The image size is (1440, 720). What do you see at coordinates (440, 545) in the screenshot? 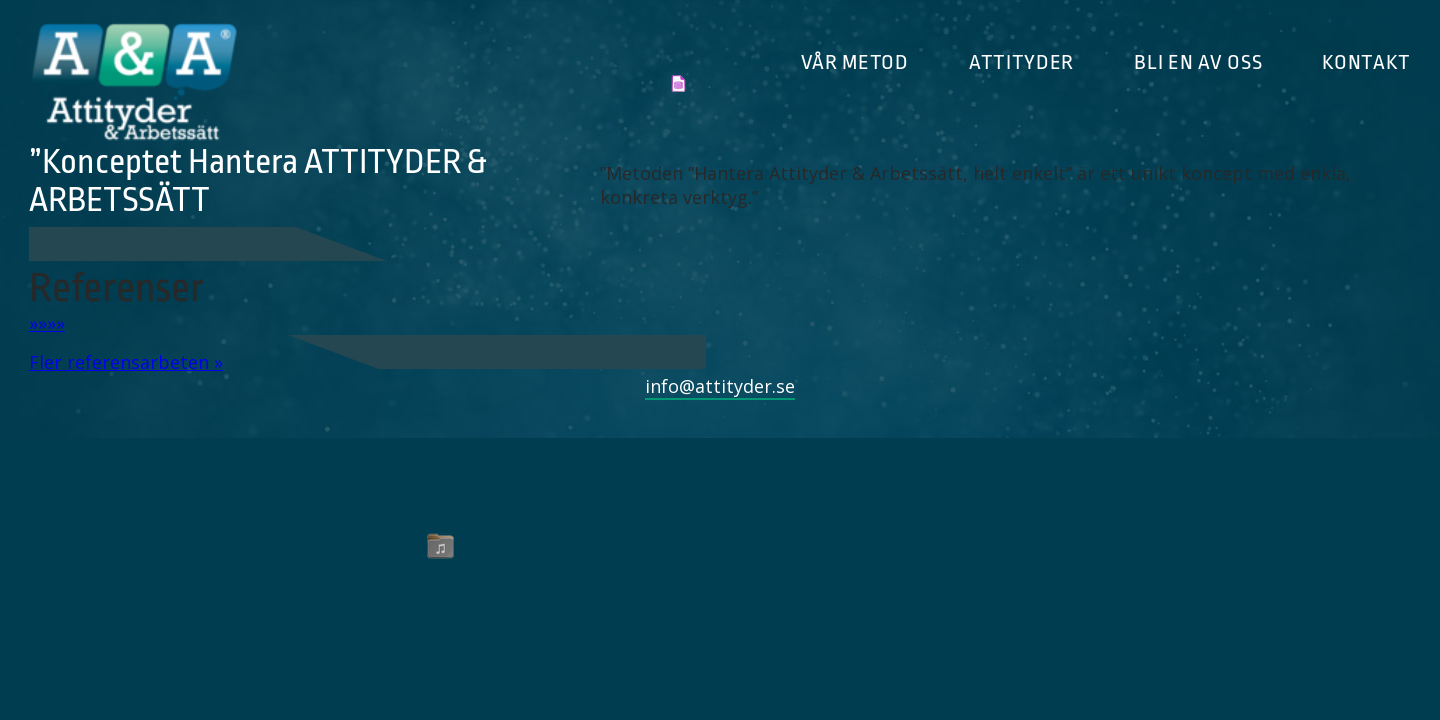
I see `open your music folder` at bounding box center [440, 545].